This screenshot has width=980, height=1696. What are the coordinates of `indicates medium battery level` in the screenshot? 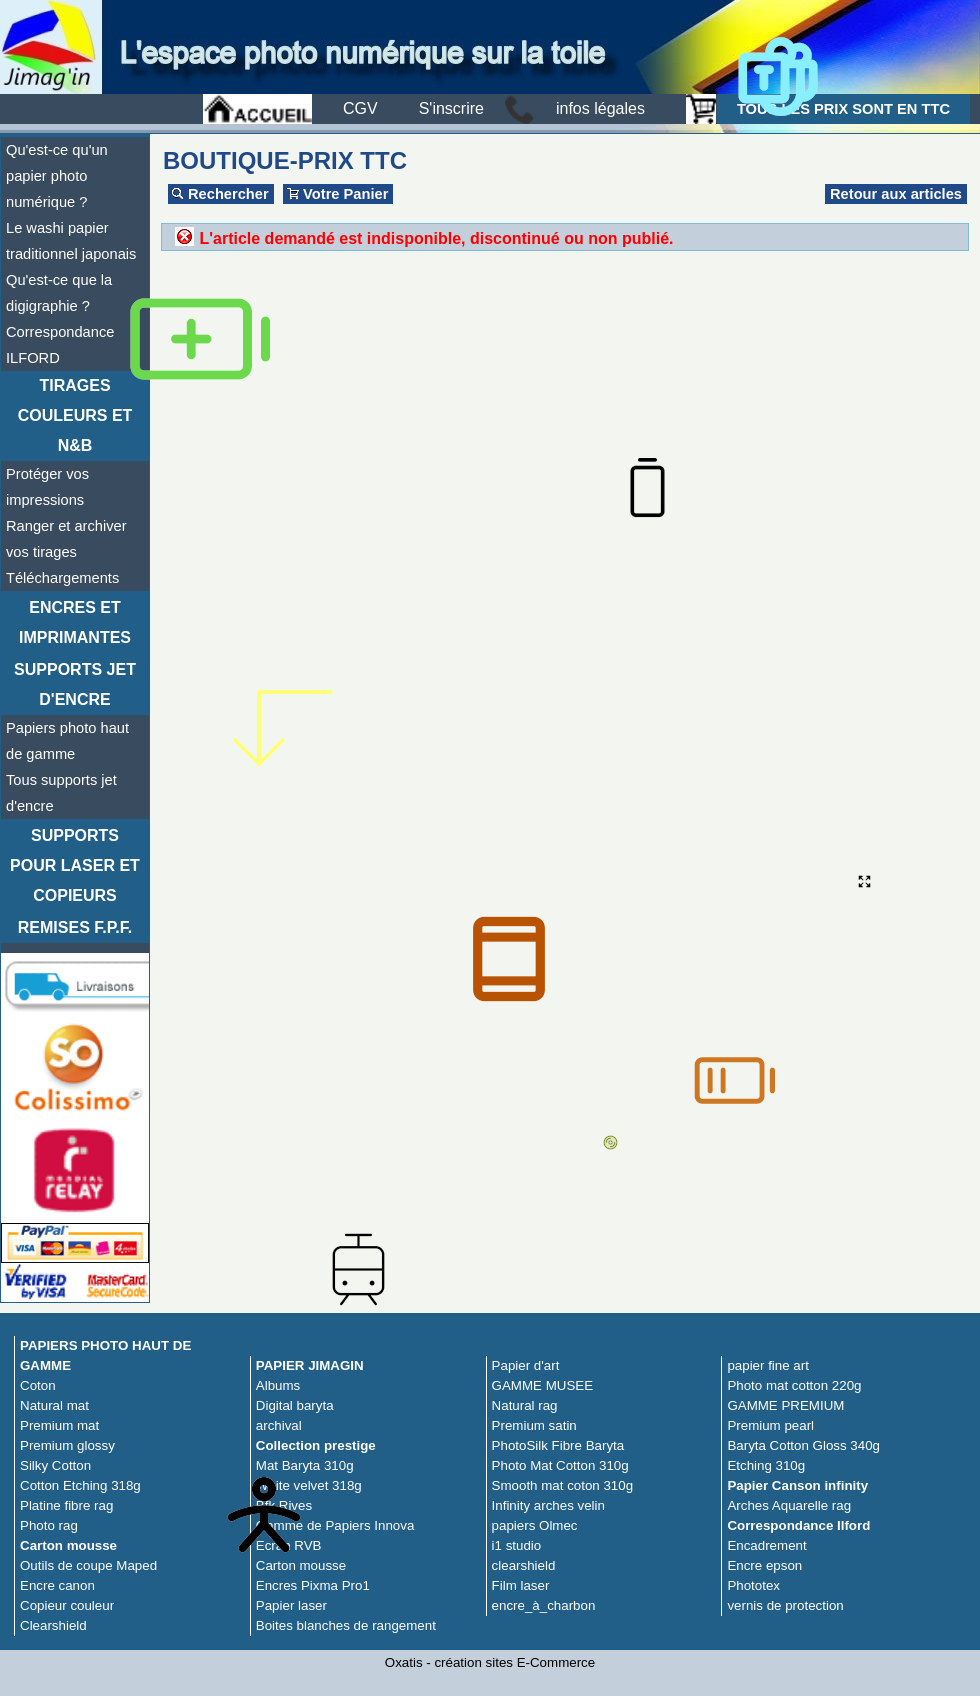 It's located at (733, 1080).